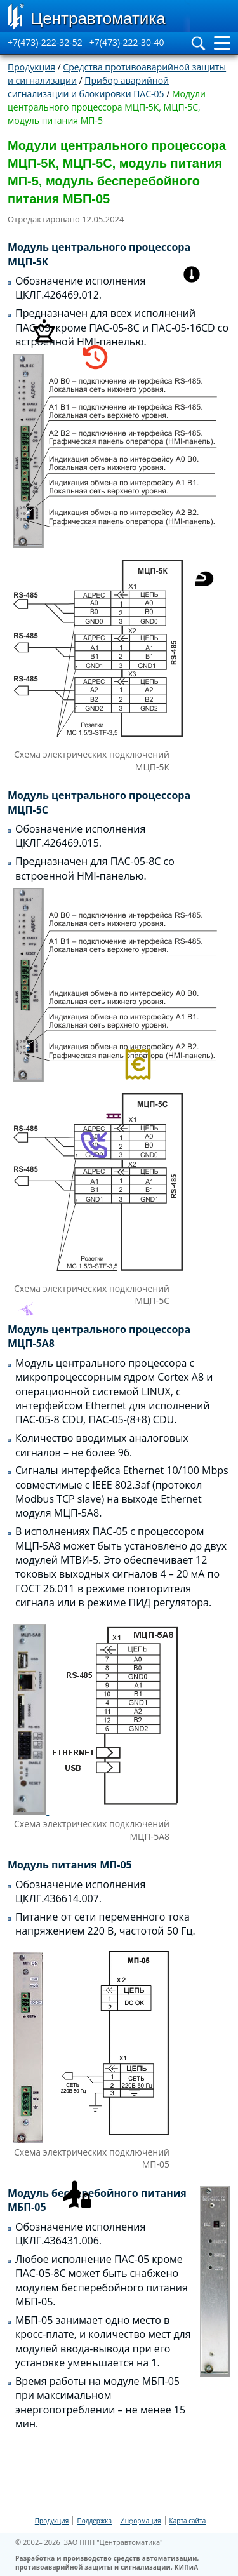 The height and width of the screenshot is (2576, 238). What do you see at coordinates (192, 274) in the screenshot?
I see `view performance or speed metrics` at bounding box center [192, 274].